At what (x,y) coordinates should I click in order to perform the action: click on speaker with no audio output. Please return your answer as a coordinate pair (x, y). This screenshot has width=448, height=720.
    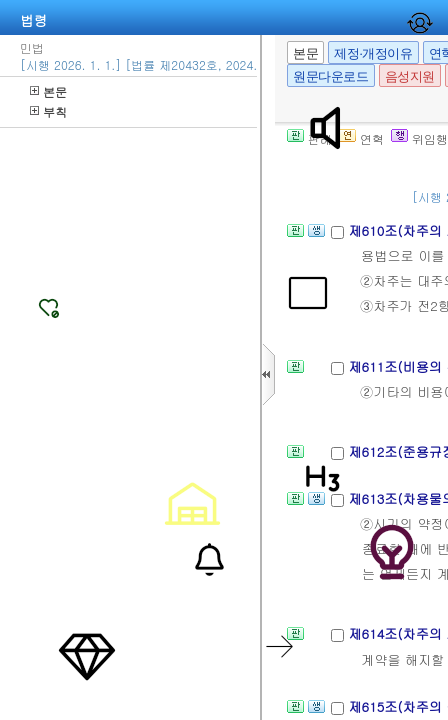
    Looking at the image, I should click on (333, 128).